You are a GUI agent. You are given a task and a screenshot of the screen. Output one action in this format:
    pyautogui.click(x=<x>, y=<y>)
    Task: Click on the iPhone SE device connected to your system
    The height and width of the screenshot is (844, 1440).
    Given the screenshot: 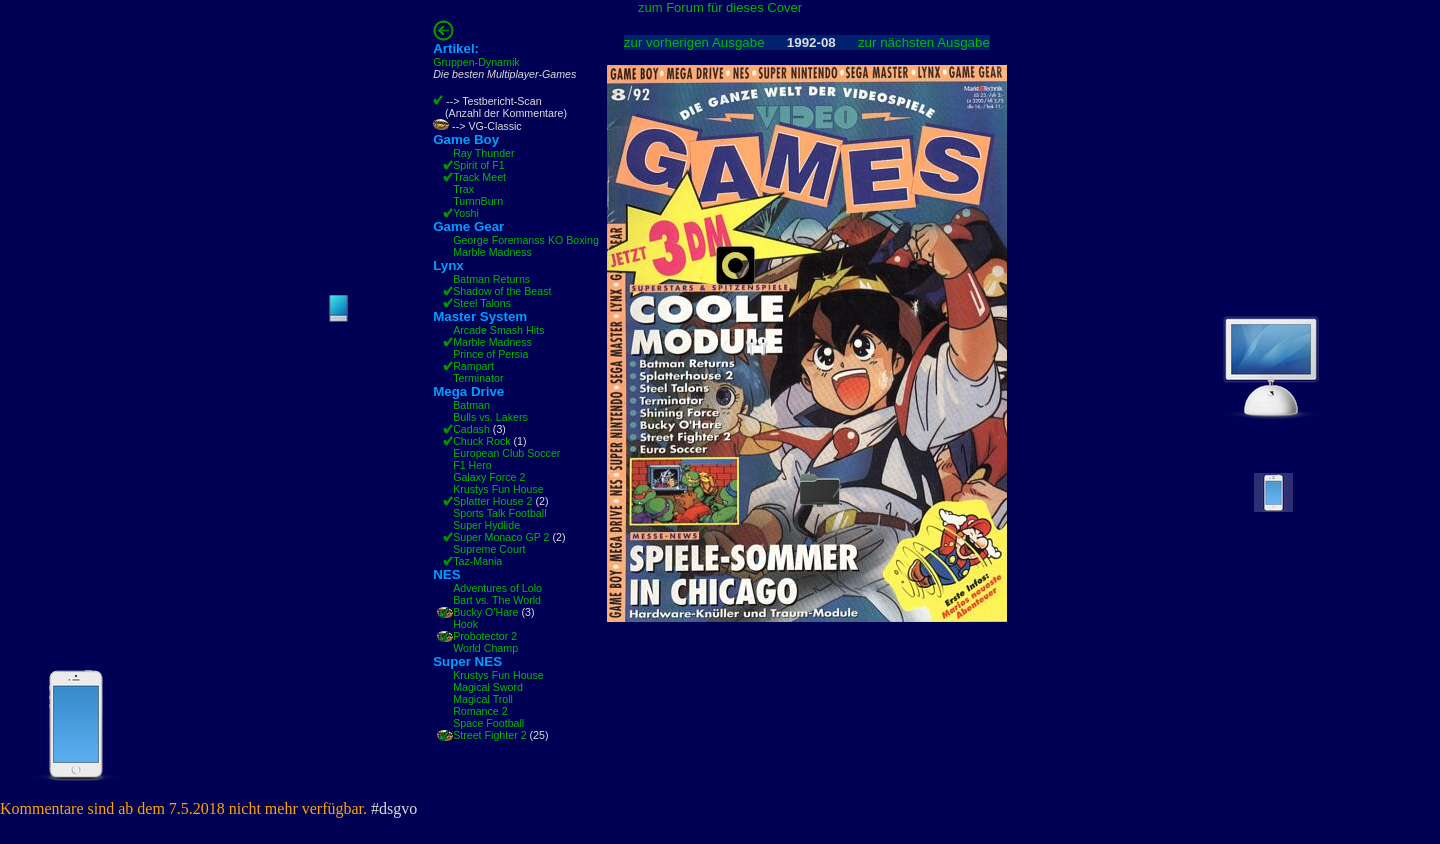 What is the action you would take?
    pyautogui.click(x=76, y=726)
    